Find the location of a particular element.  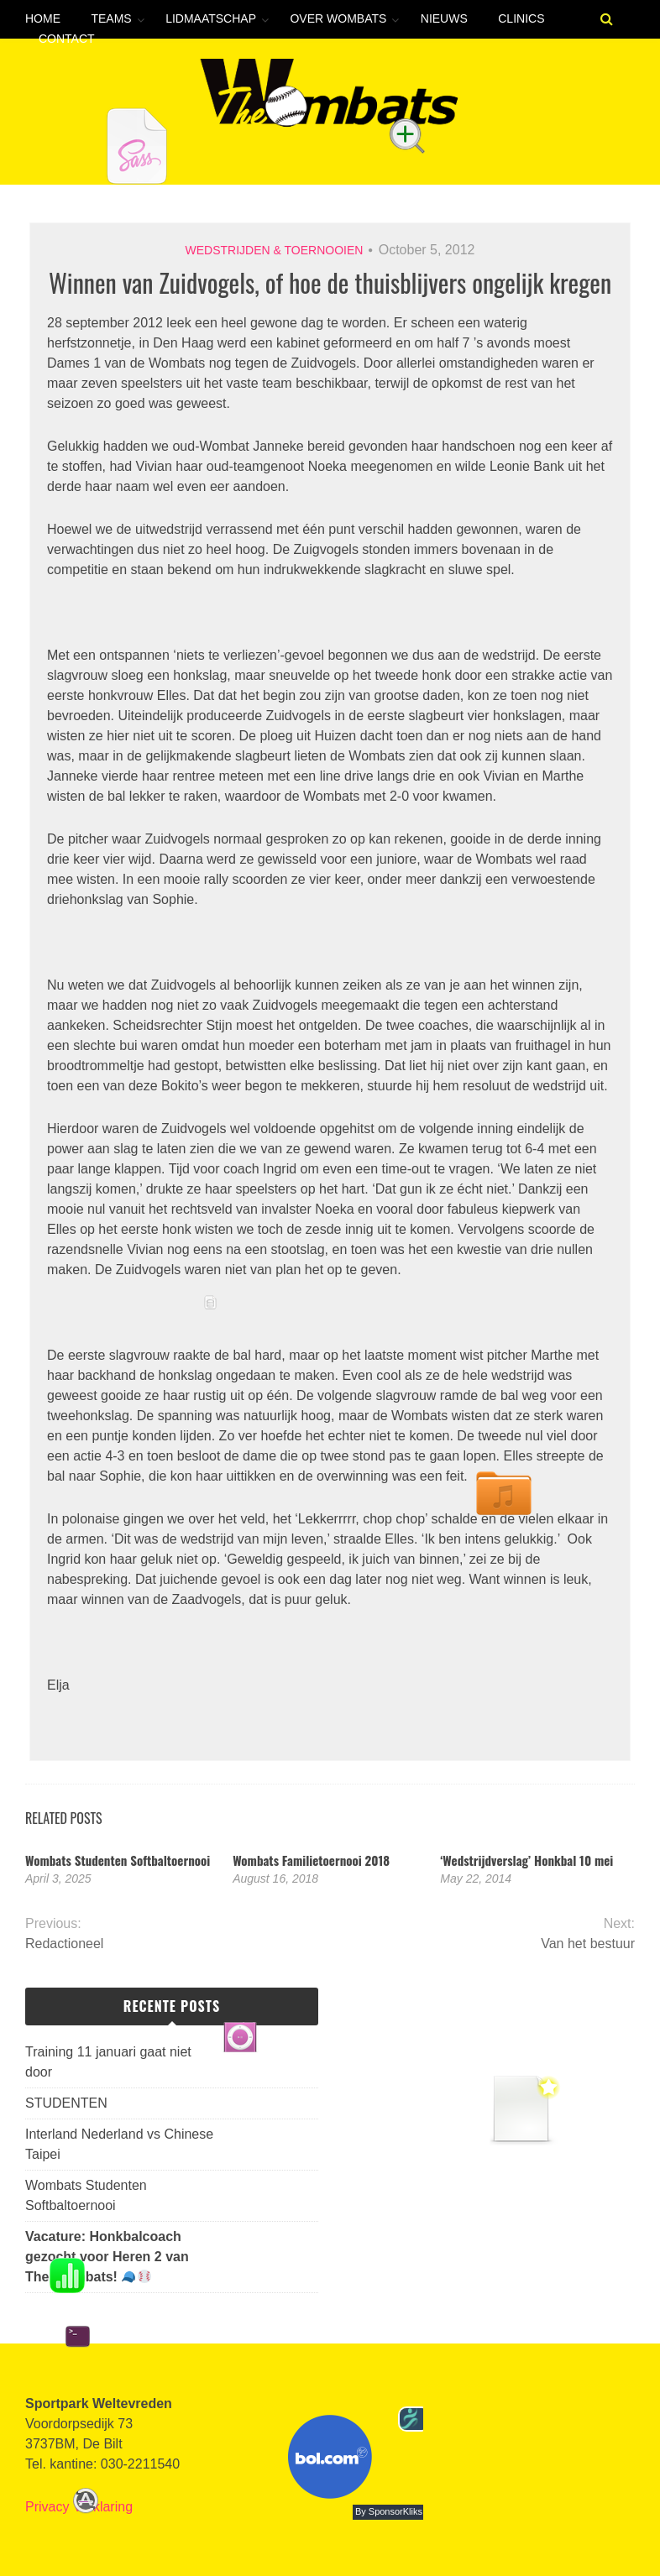

open terminal application is located at coordinates (77, 2336).